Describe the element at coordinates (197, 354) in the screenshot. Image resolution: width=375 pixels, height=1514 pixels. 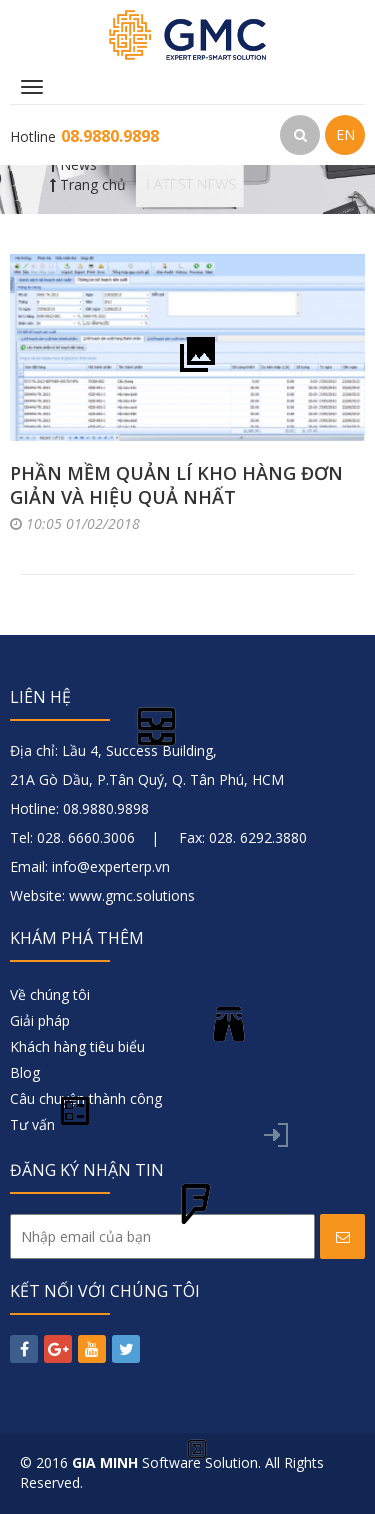
I see `view photo collections or albums` at that location.